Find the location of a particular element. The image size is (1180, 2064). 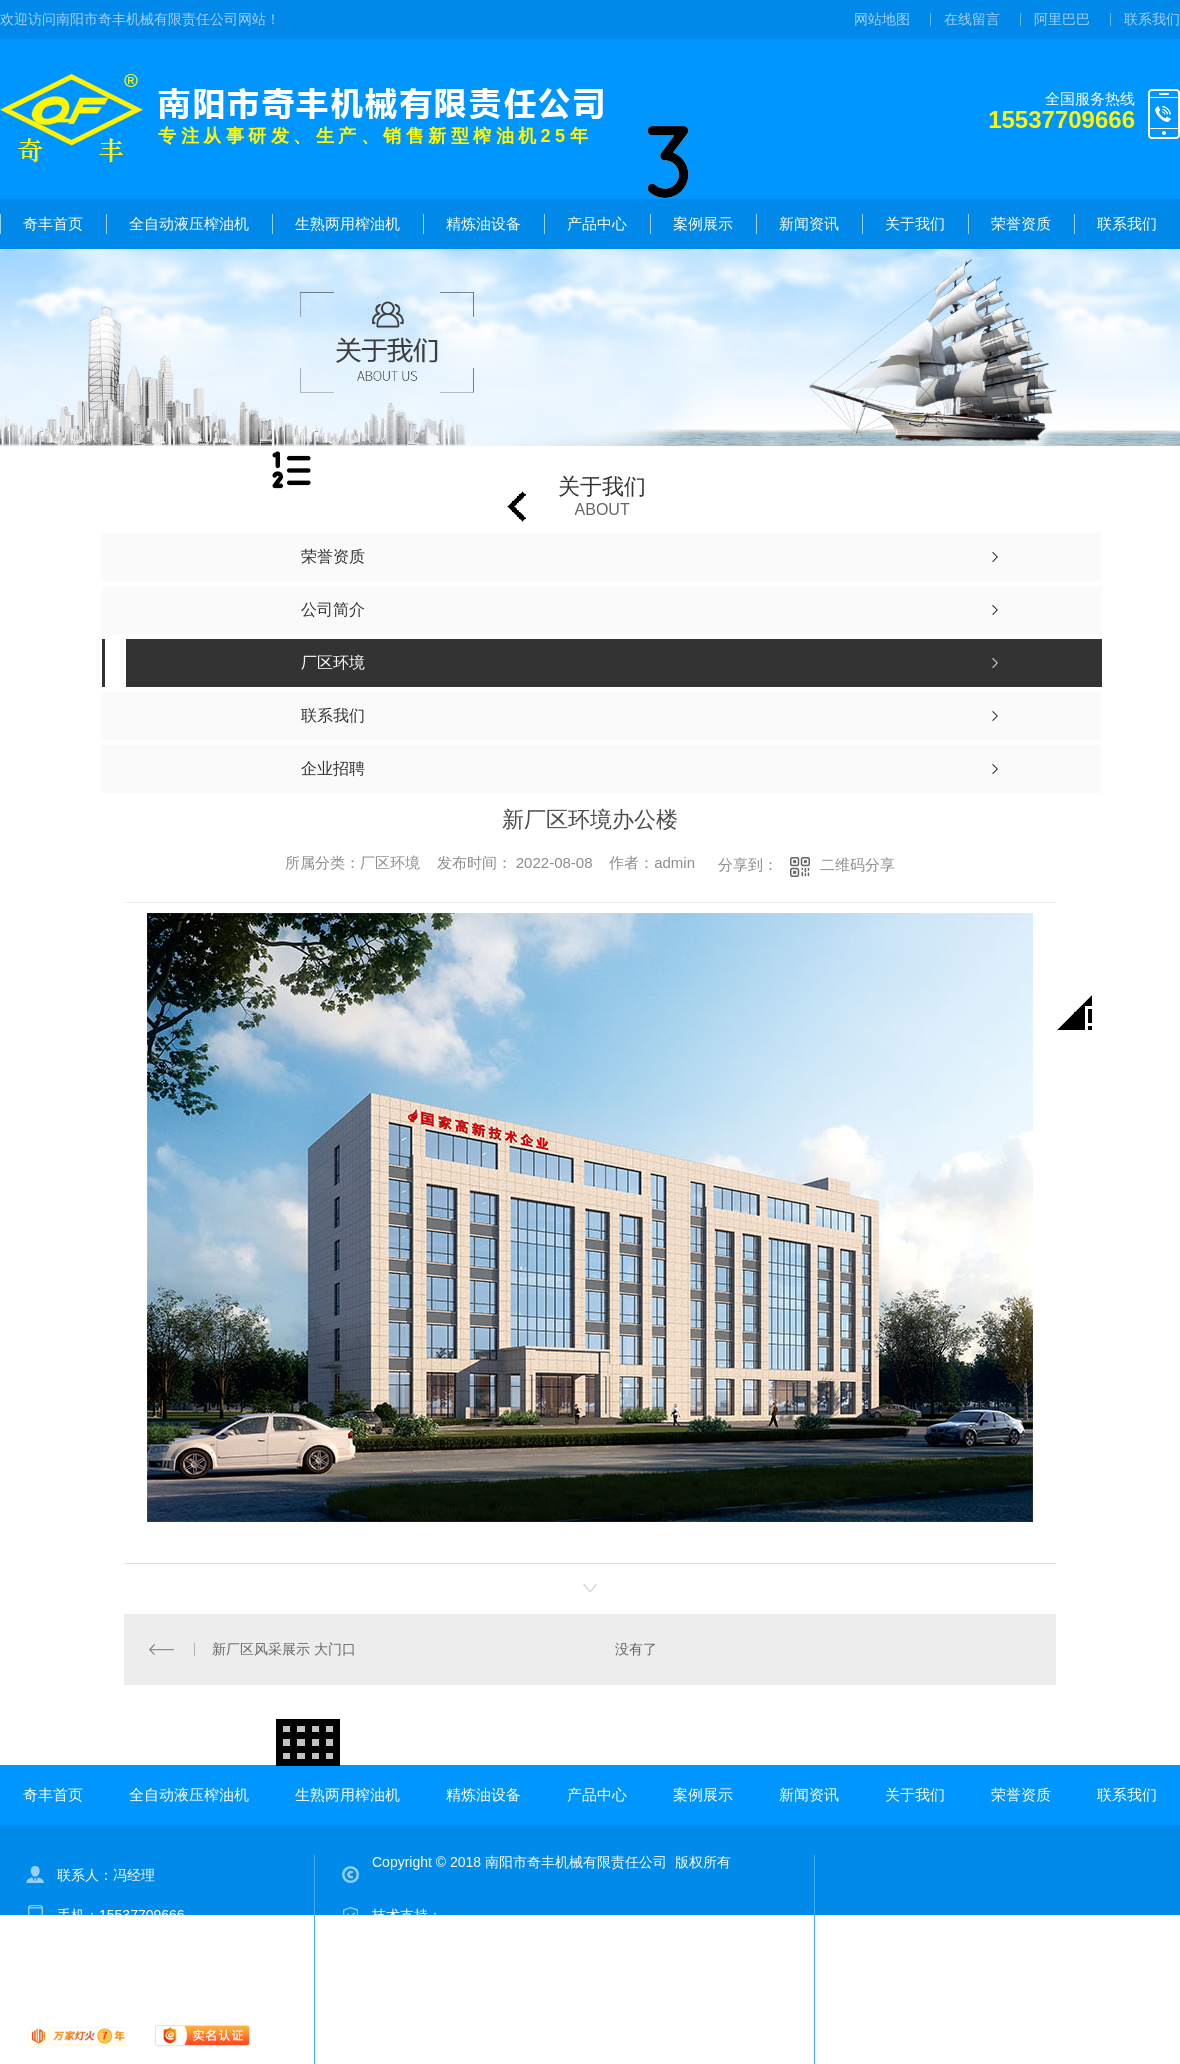

switch to comfortable grid view is located at coordinates (306, 1742).